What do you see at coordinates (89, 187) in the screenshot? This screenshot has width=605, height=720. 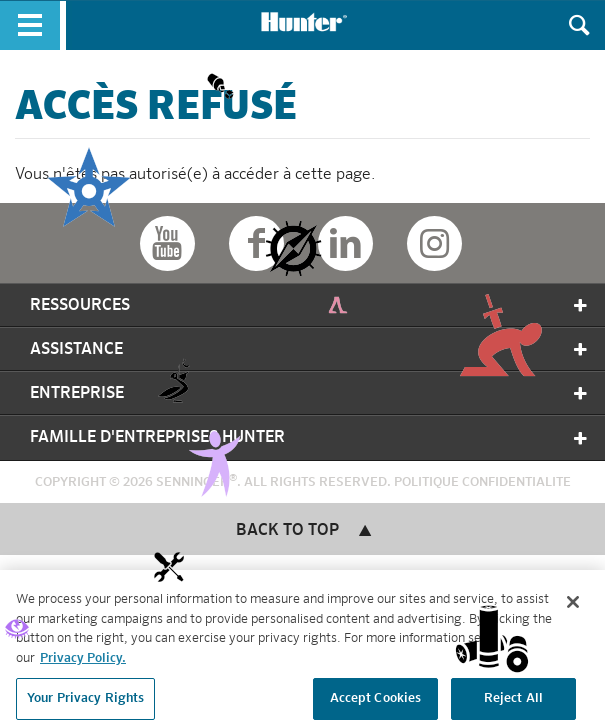 I see `throwing star weapon in a game inventory` at bounding box center [89, 187].